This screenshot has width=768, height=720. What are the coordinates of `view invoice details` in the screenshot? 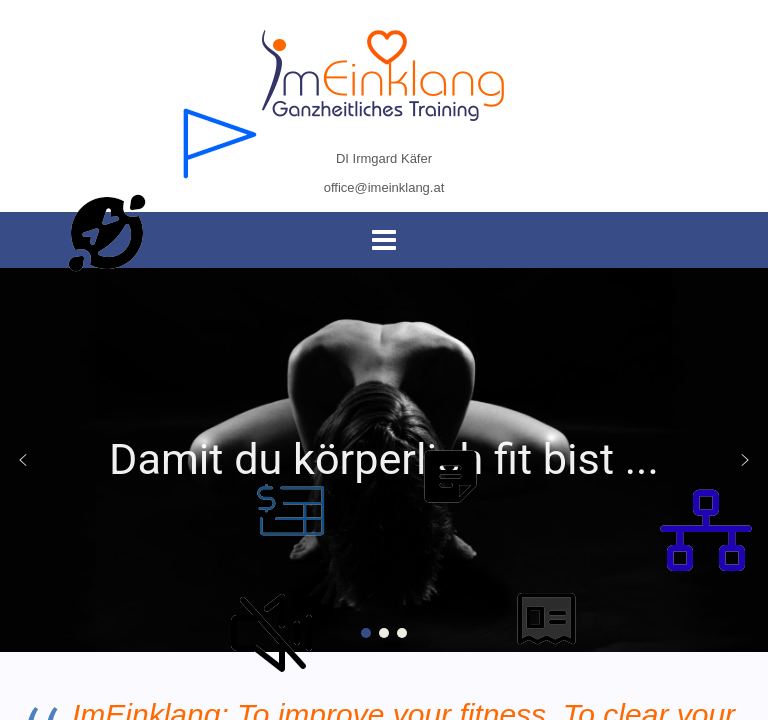 It's located at (292, 511).